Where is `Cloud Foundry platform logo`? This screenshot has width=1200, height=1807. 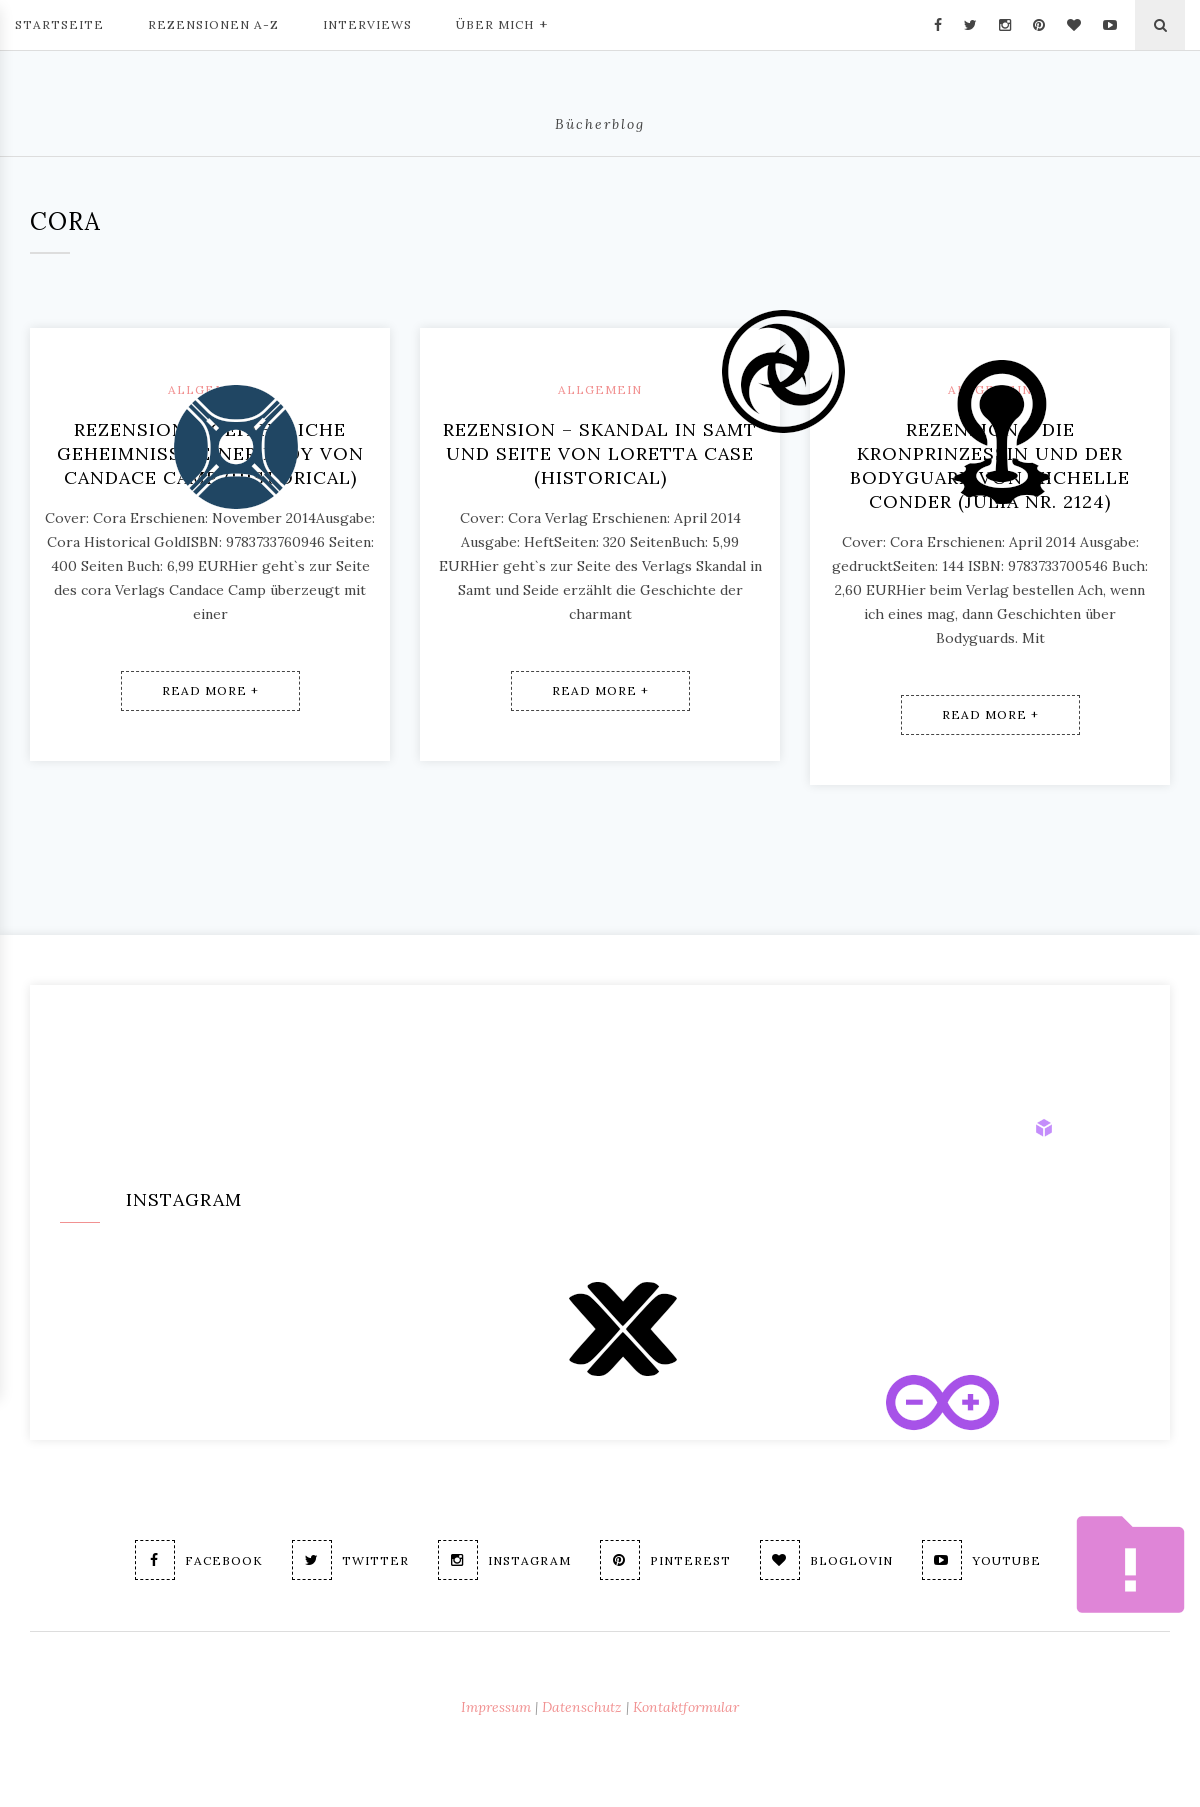
Cloud Foundry platform logo is located at coordinates (1002, 432).